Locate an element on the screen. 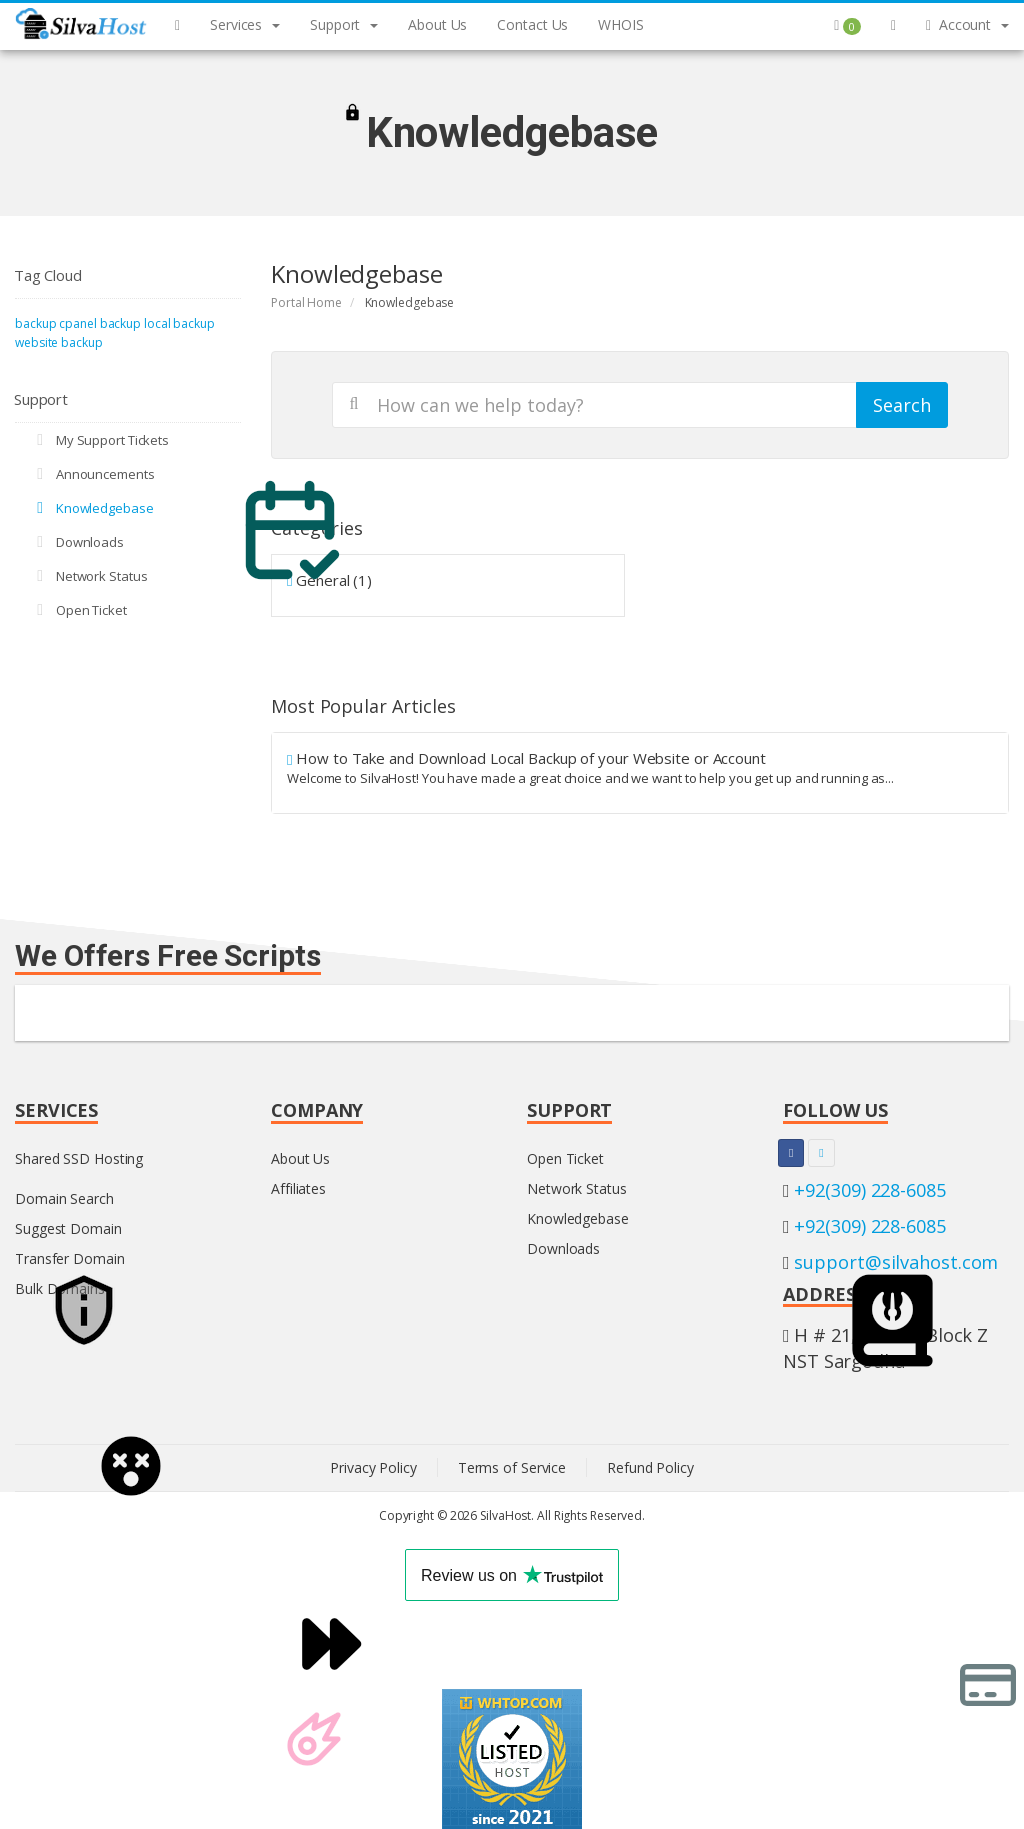 This screenshot has height=1829, width=1024. indicates a trending or viral item is located at coordinates (314, 1739).